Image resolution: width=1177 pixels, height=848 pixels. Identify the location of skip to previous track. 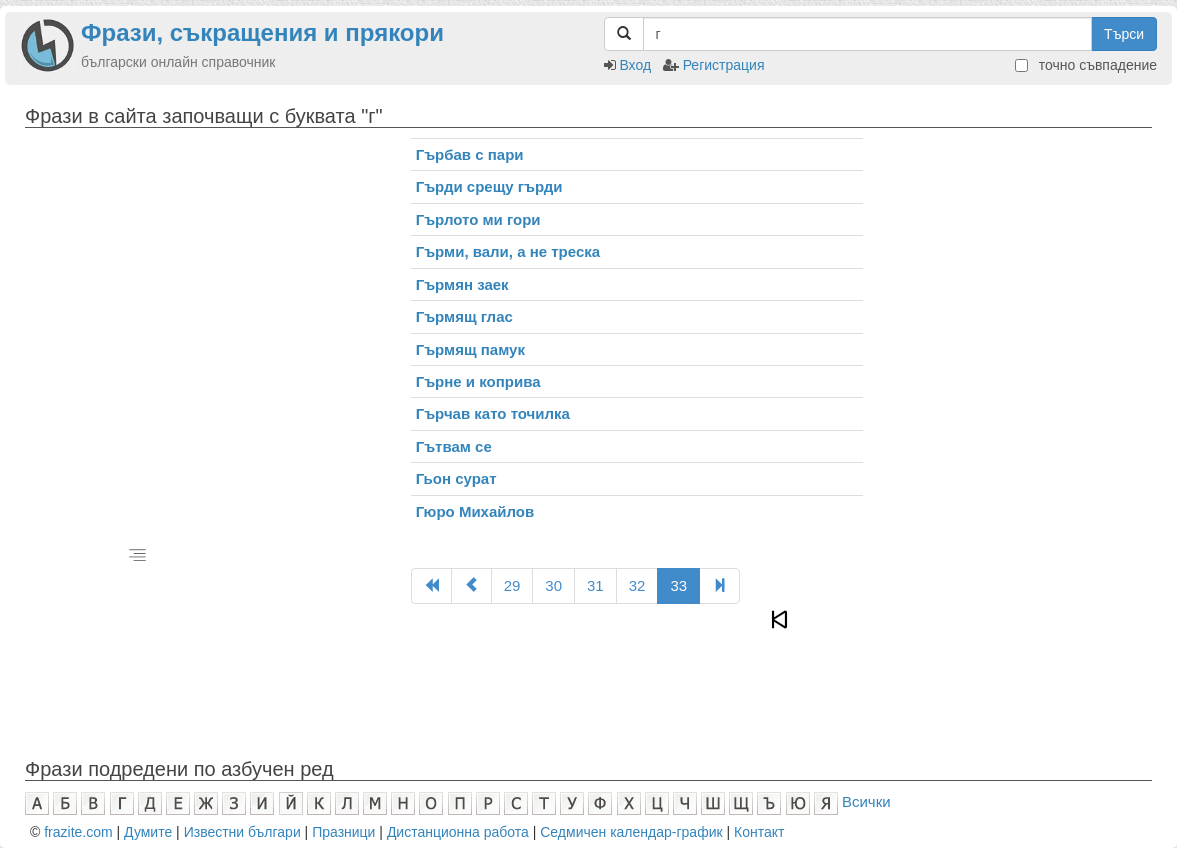
(779, 619).